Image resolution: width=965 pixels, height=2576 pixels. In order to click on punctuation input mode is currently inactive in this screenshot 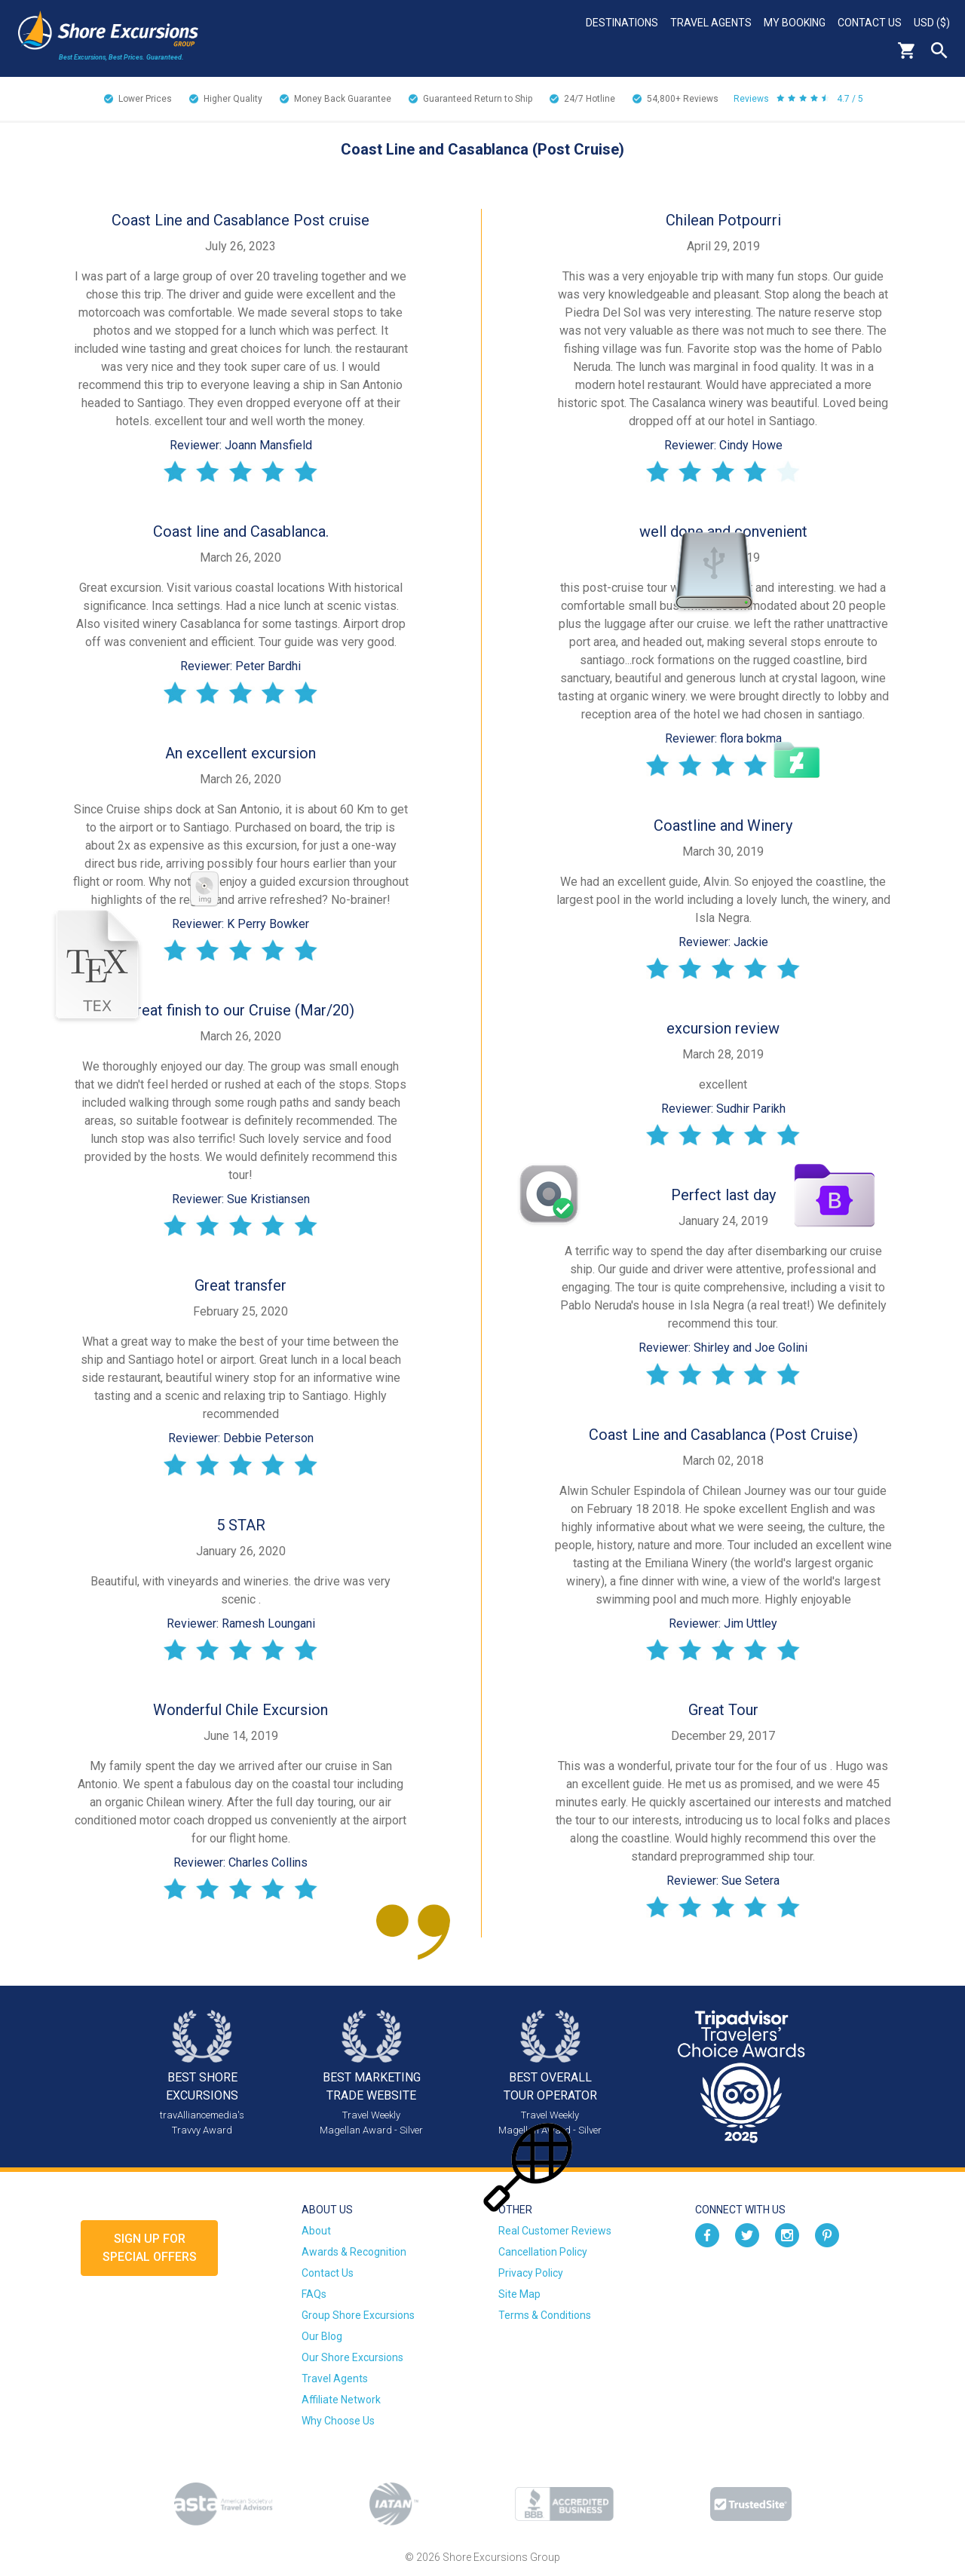, I will do `click(413, 1932)`.